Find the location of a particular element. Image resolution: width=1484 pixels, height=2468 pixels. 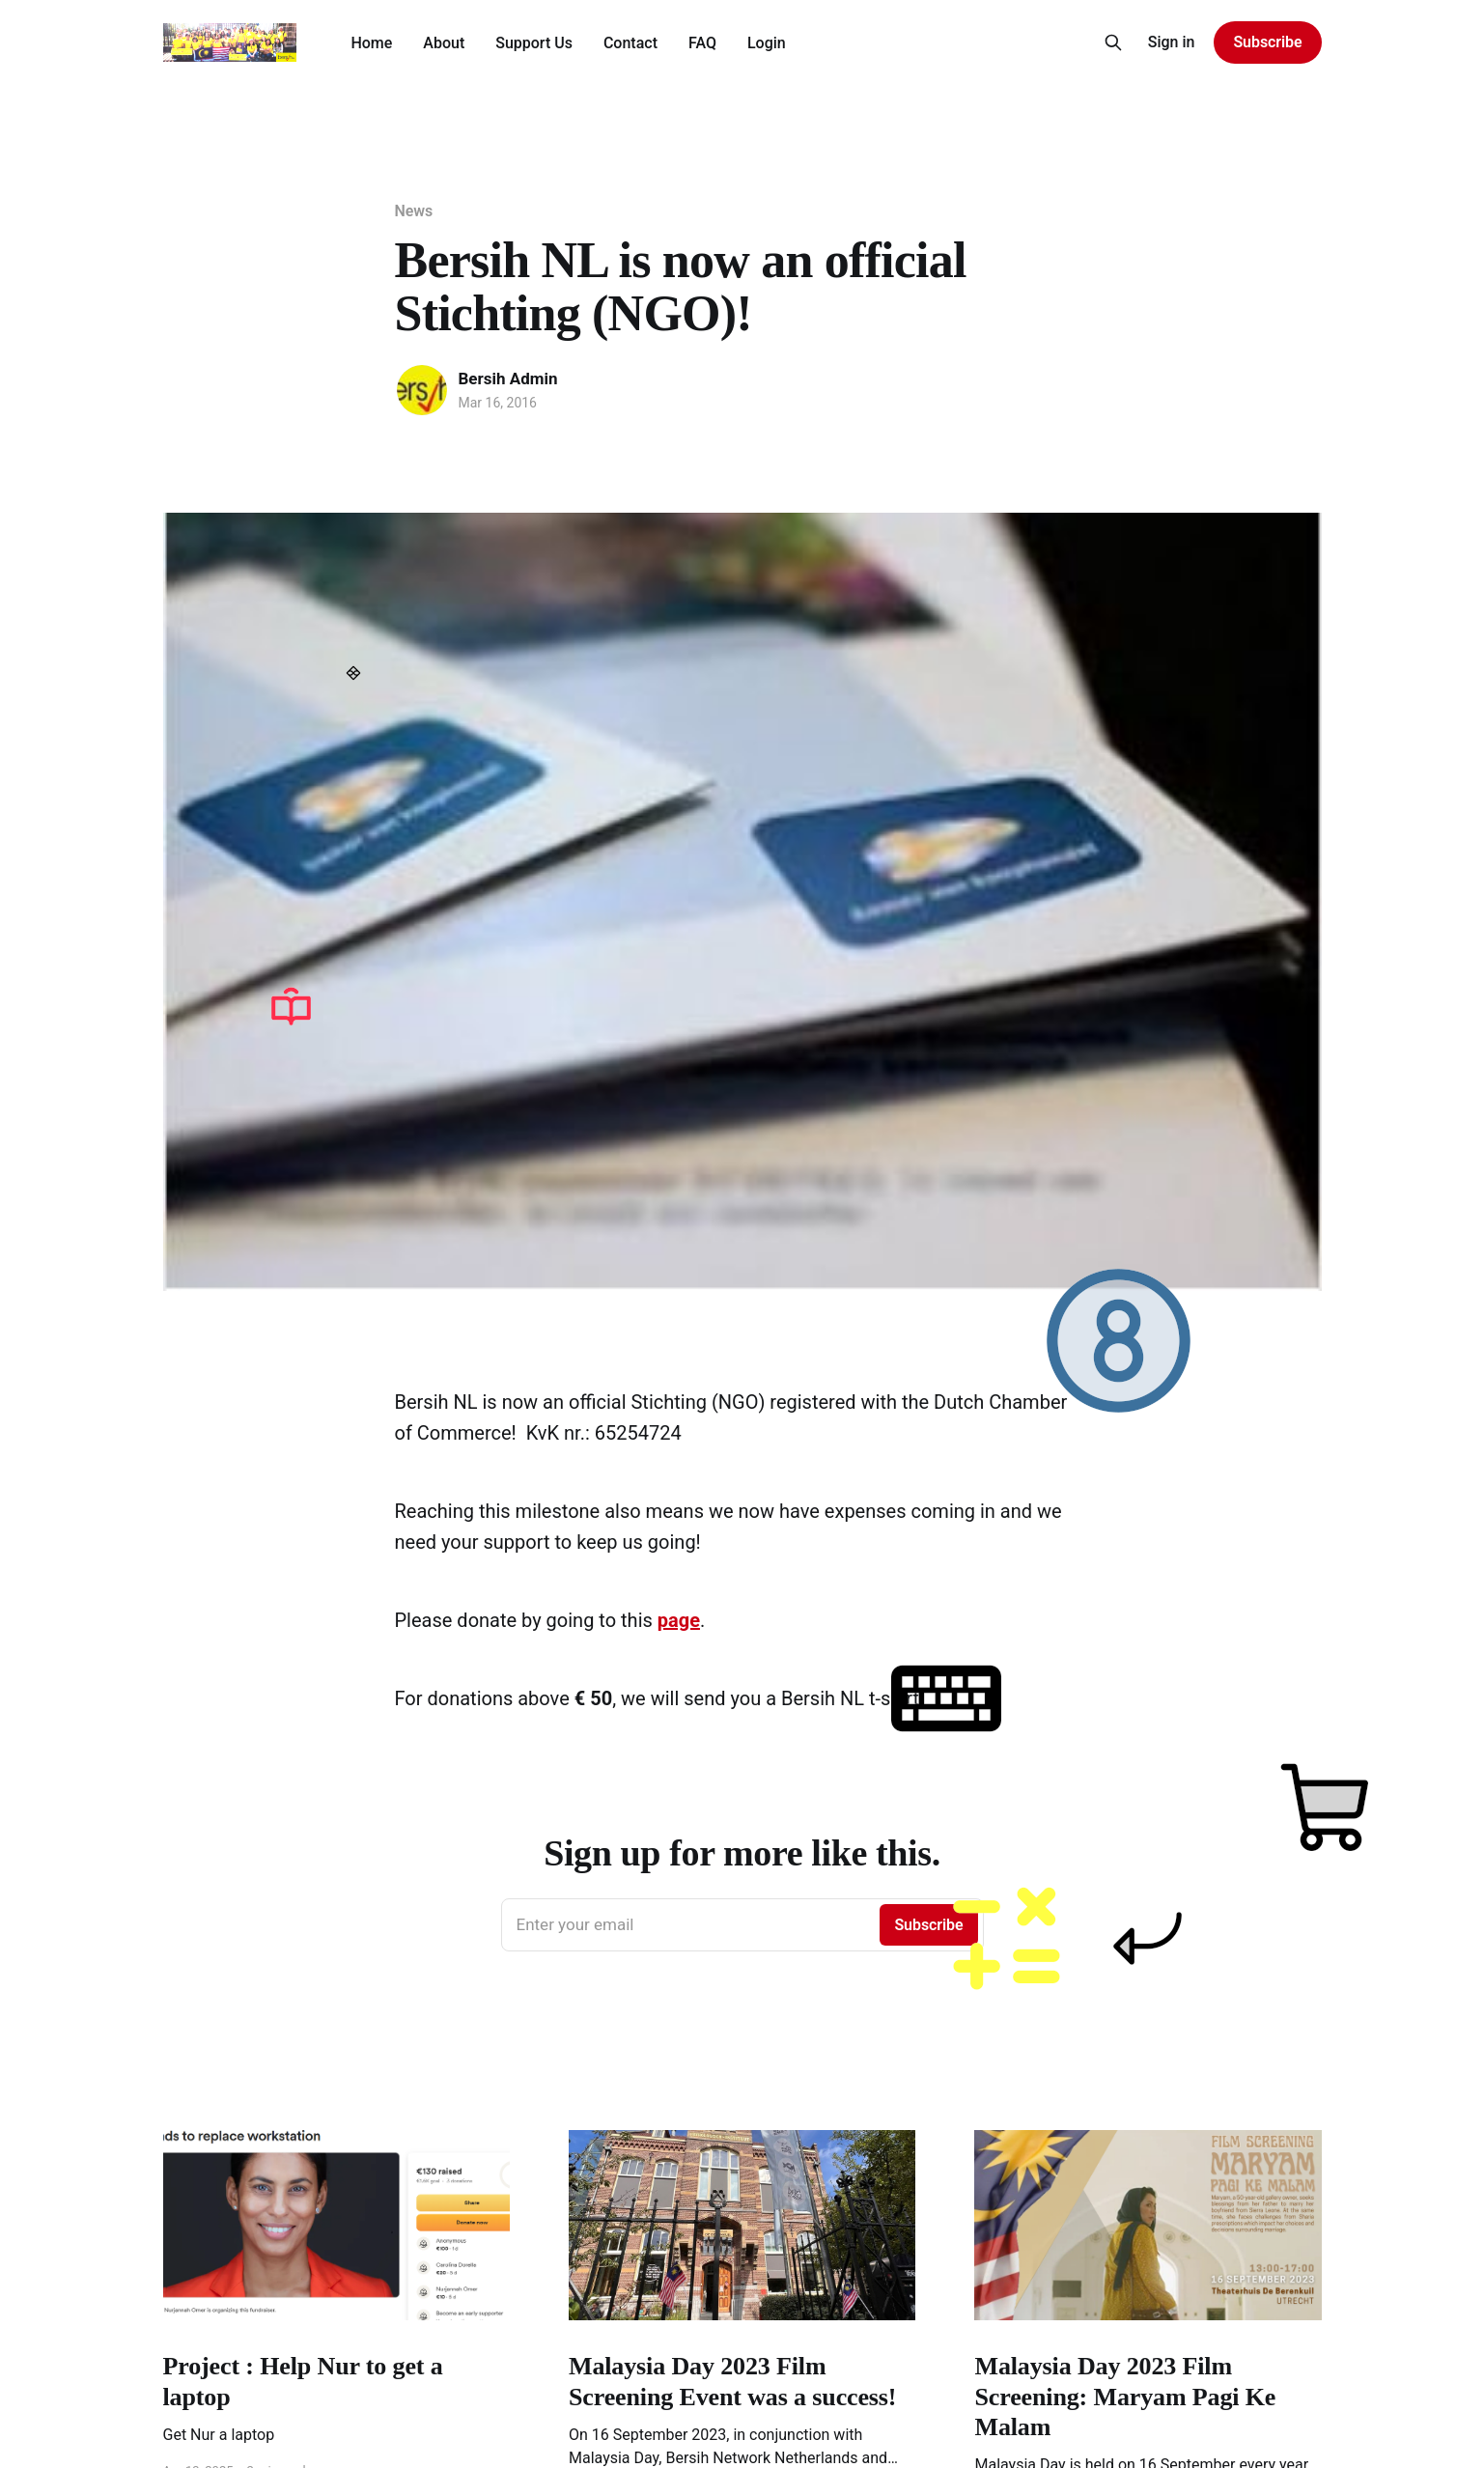

view your shopping cart is located at coordinates (1326, 1809).